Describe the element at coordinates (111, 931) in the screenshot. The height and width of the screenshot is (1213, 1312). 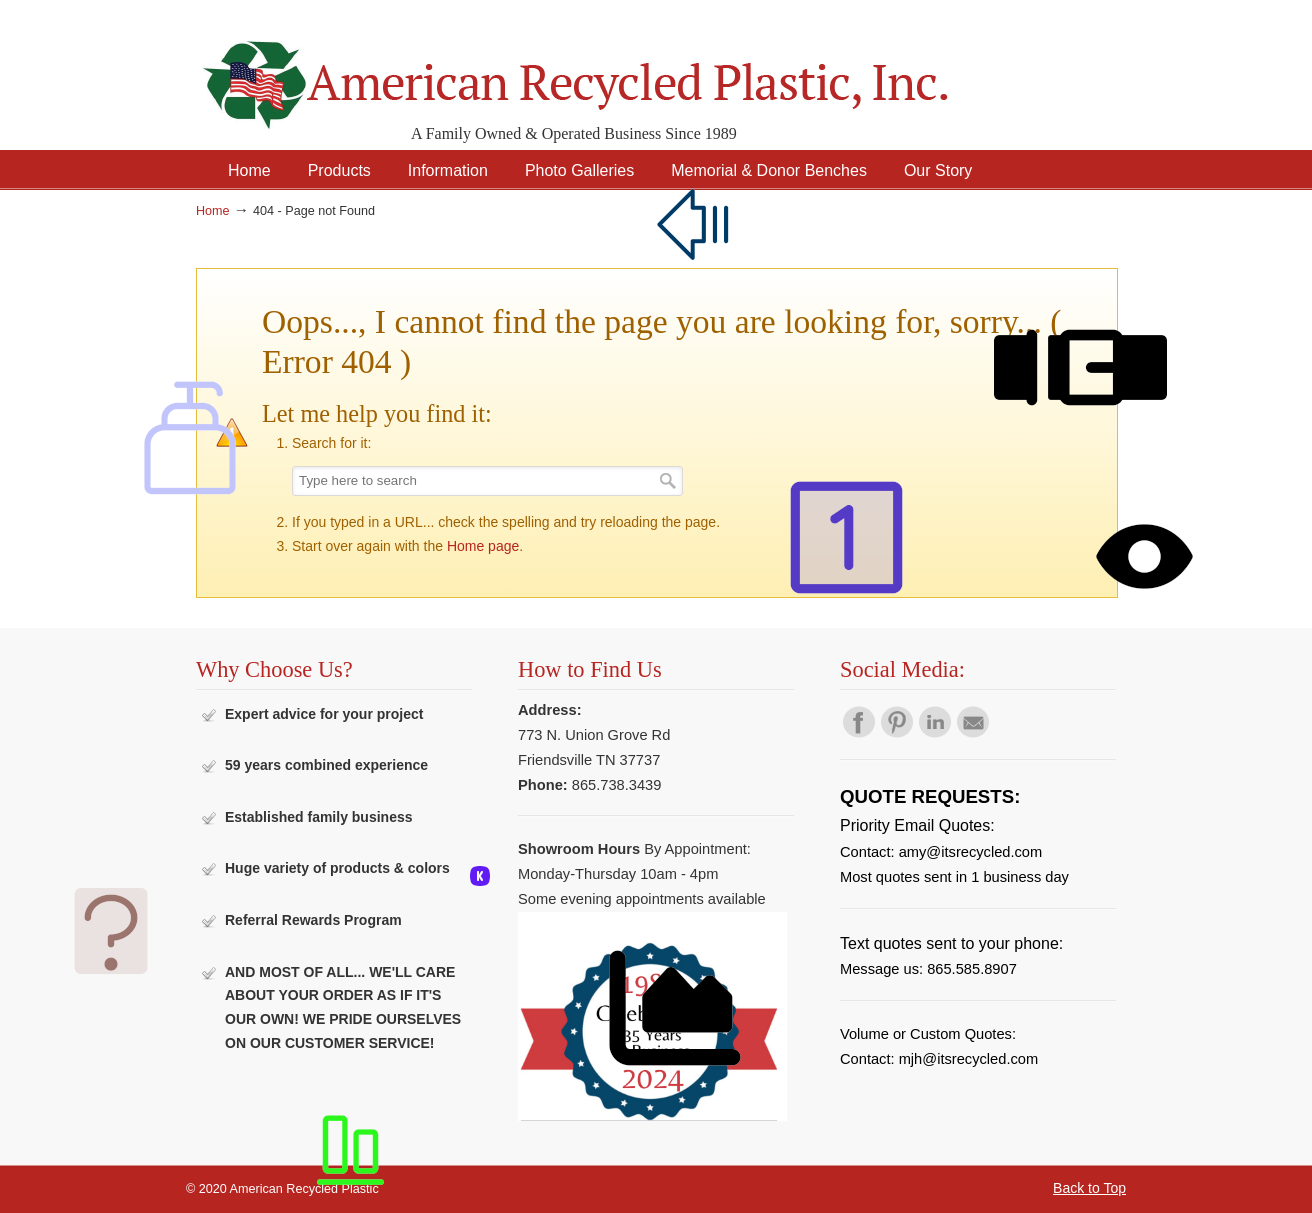
I see `access help or support information` at that location.